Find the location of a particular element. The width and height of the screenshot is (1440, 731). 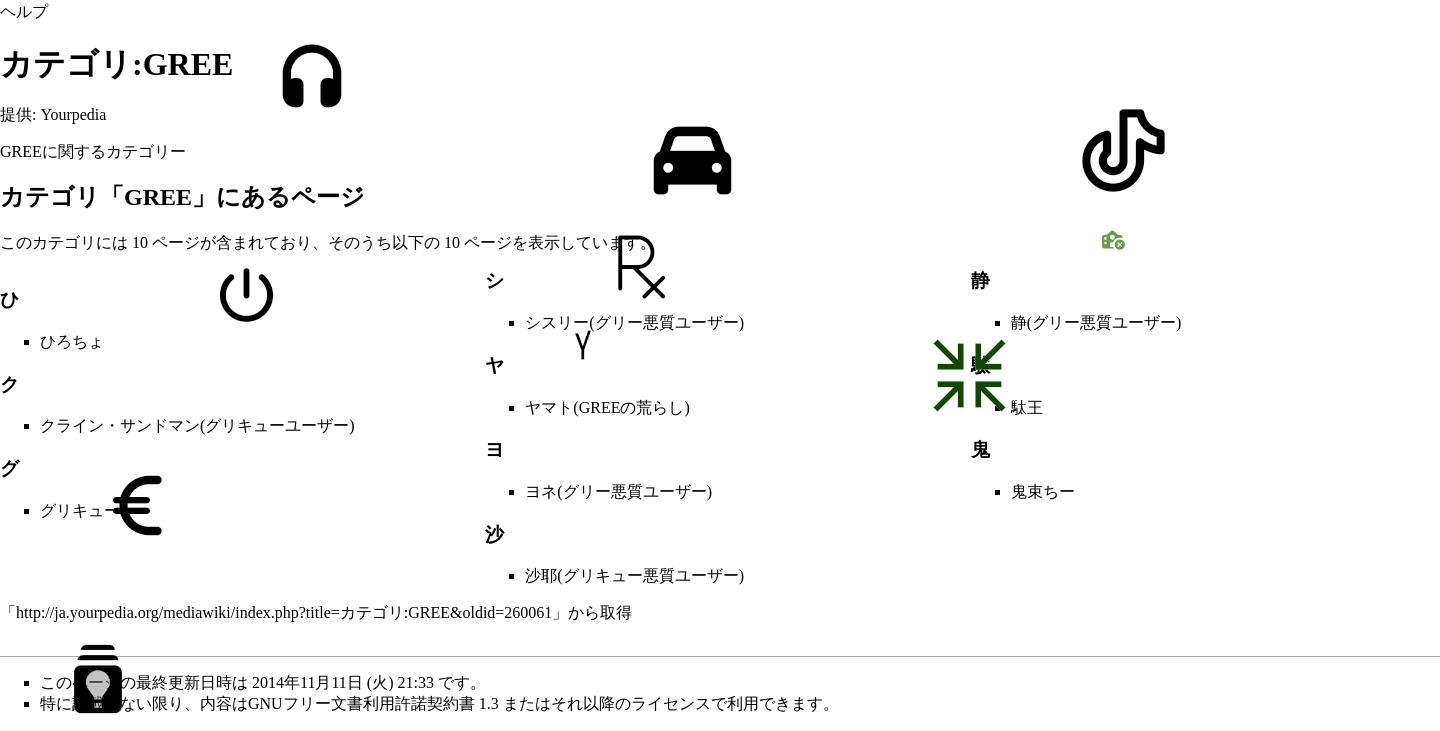

turn device on or off is located at coordinates (246, 295).